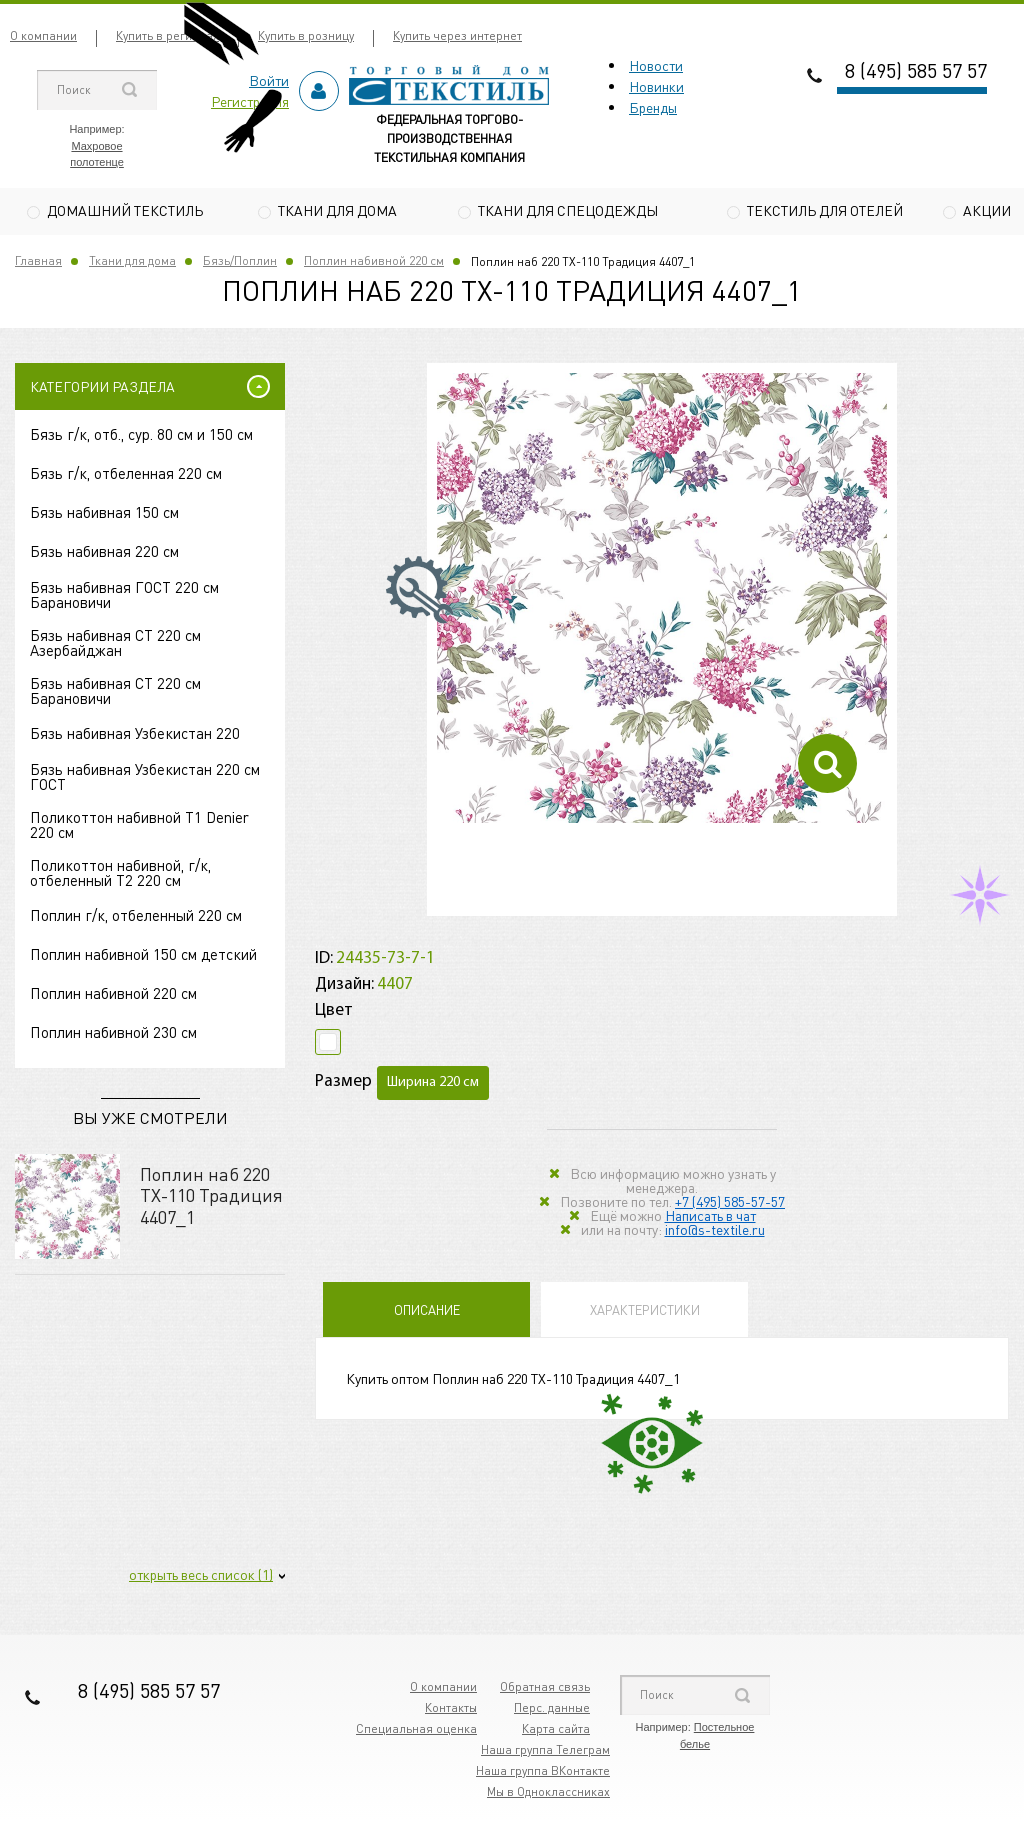  Describe the element at coordinates (221, 39) in the screenshot. I see `equip claws or melee weapon` at that location.